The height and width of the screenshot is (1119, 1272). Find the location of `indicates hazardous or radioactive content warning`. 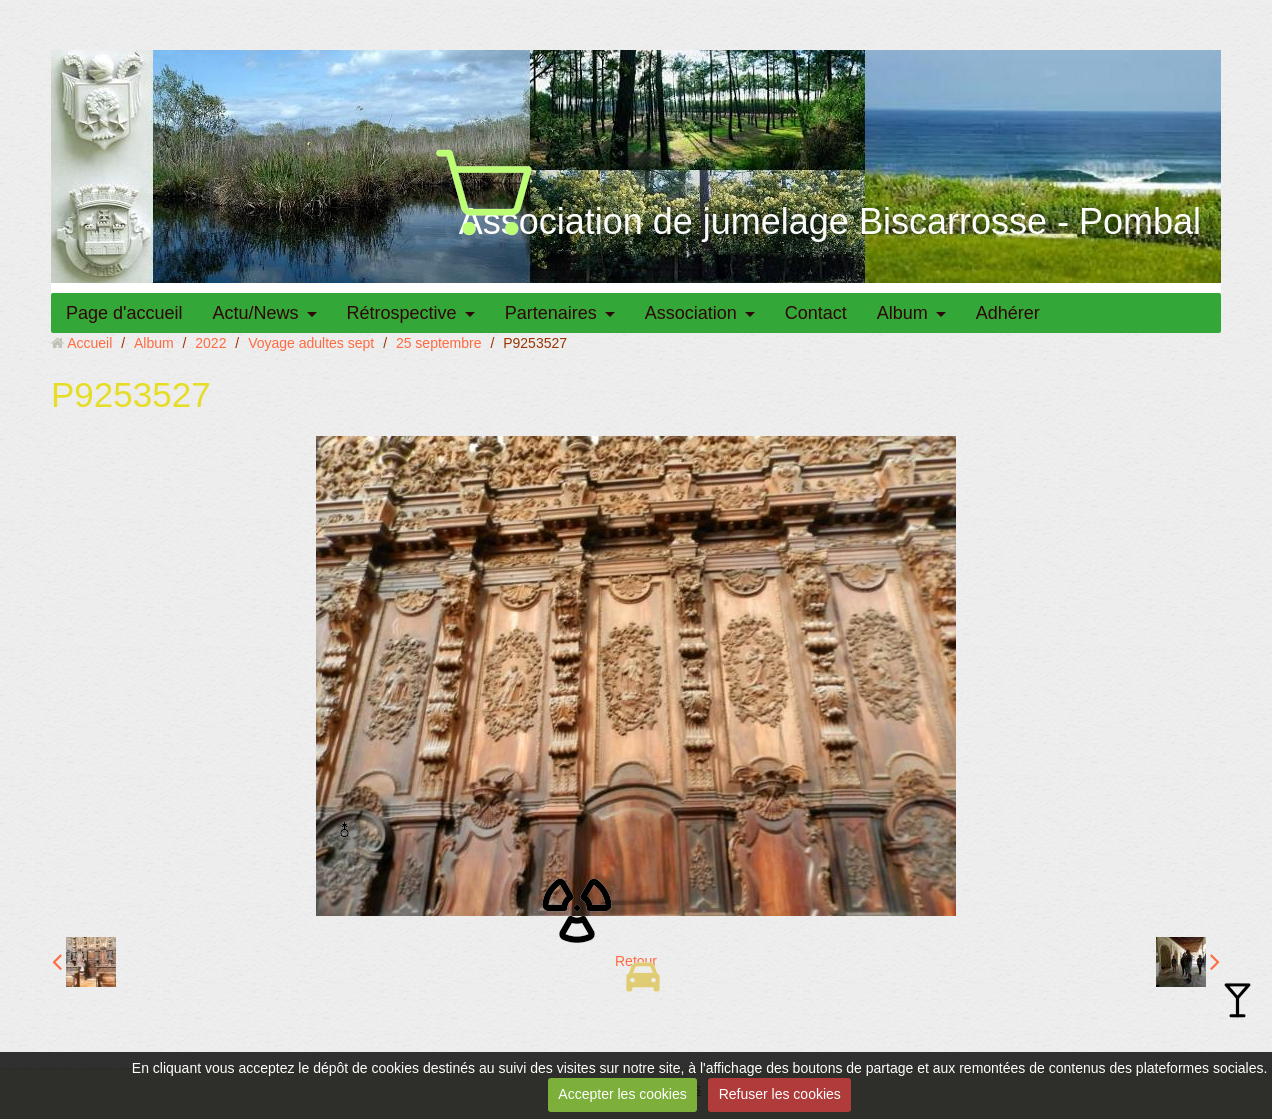

indicates hazardous or radioactive content warning is located at coordinates (577, 908).